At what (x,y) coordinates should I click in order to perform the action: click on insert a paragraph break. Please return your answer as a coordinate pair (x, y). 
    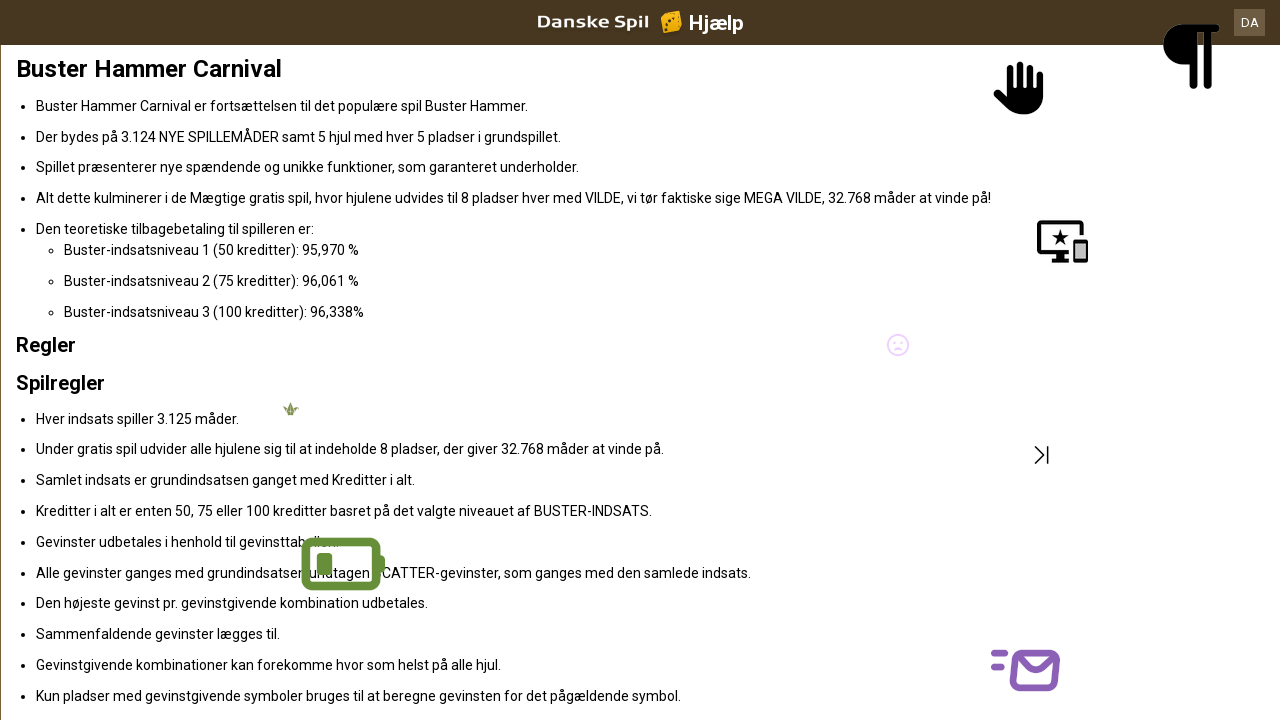
    Looking at the image, I should click on (1191, 56).